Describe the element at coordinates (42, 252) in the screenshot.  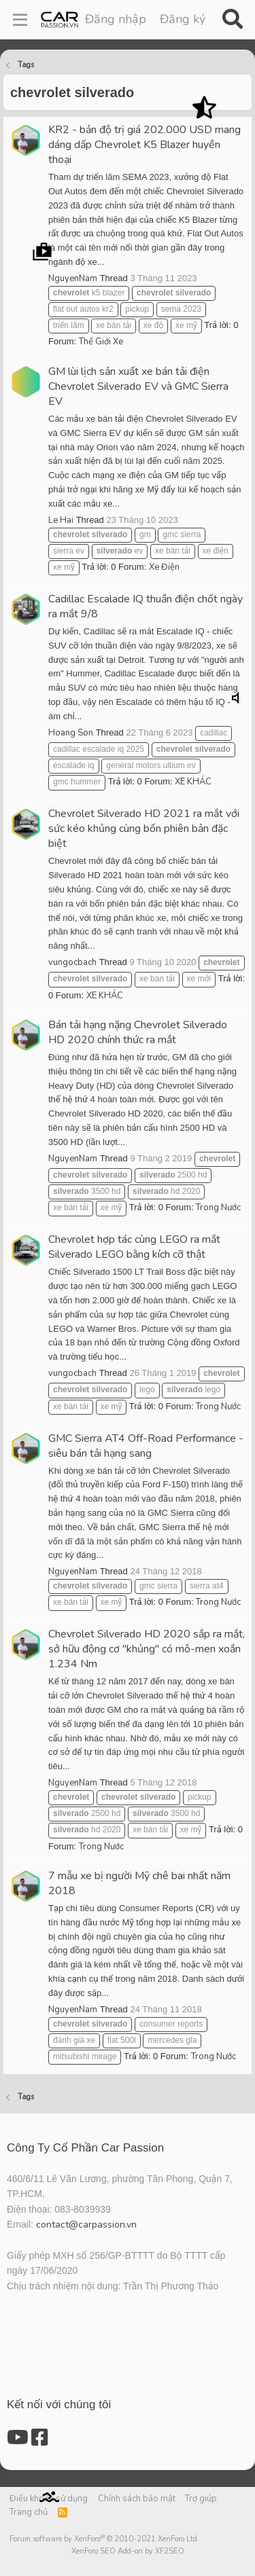
I see `access purchased video content` at that location.